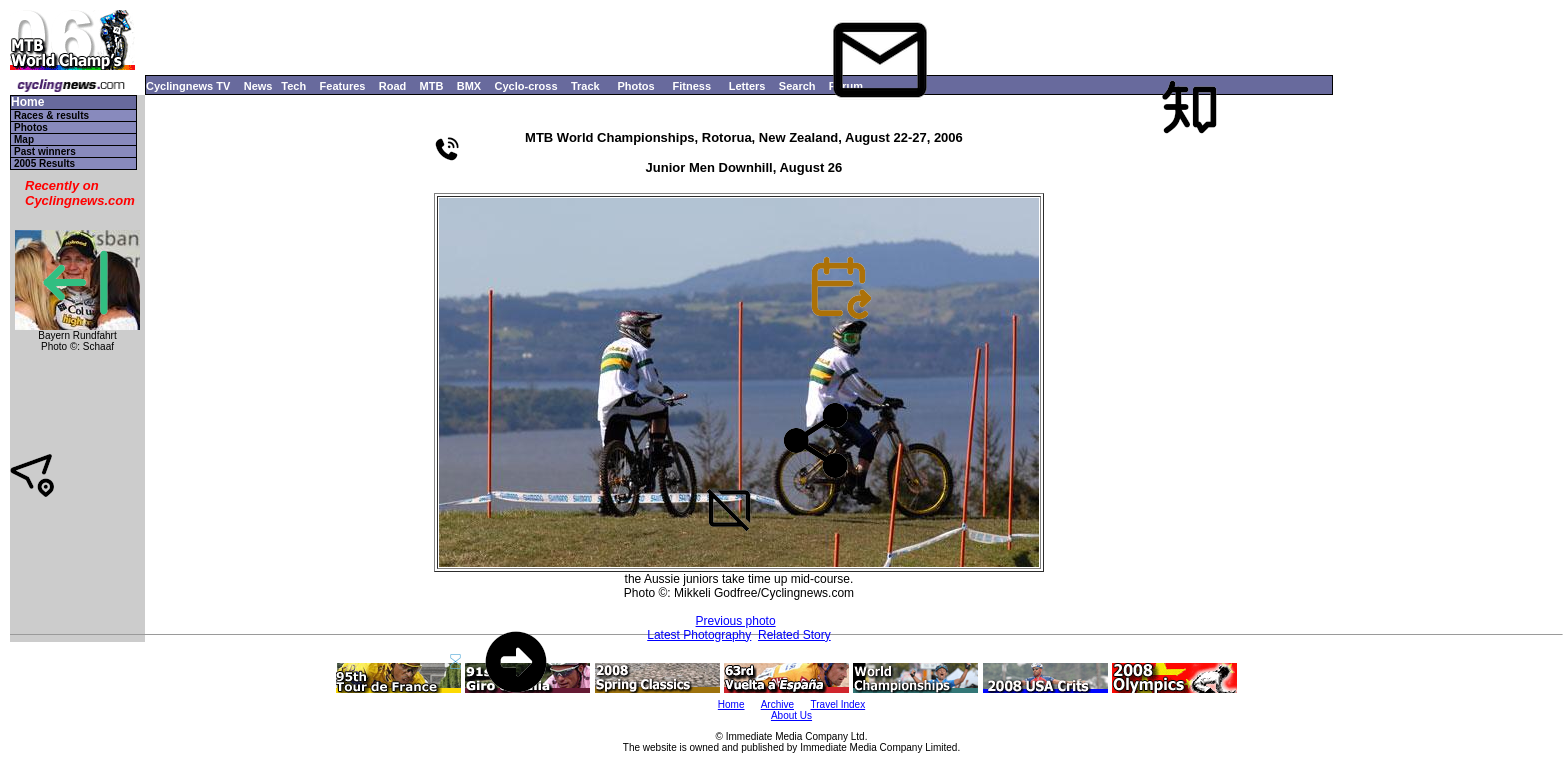 The image size is (1568, 763). Describe the element at coordinates (31, 474) in the screenshot. I see `send current location` at that location.